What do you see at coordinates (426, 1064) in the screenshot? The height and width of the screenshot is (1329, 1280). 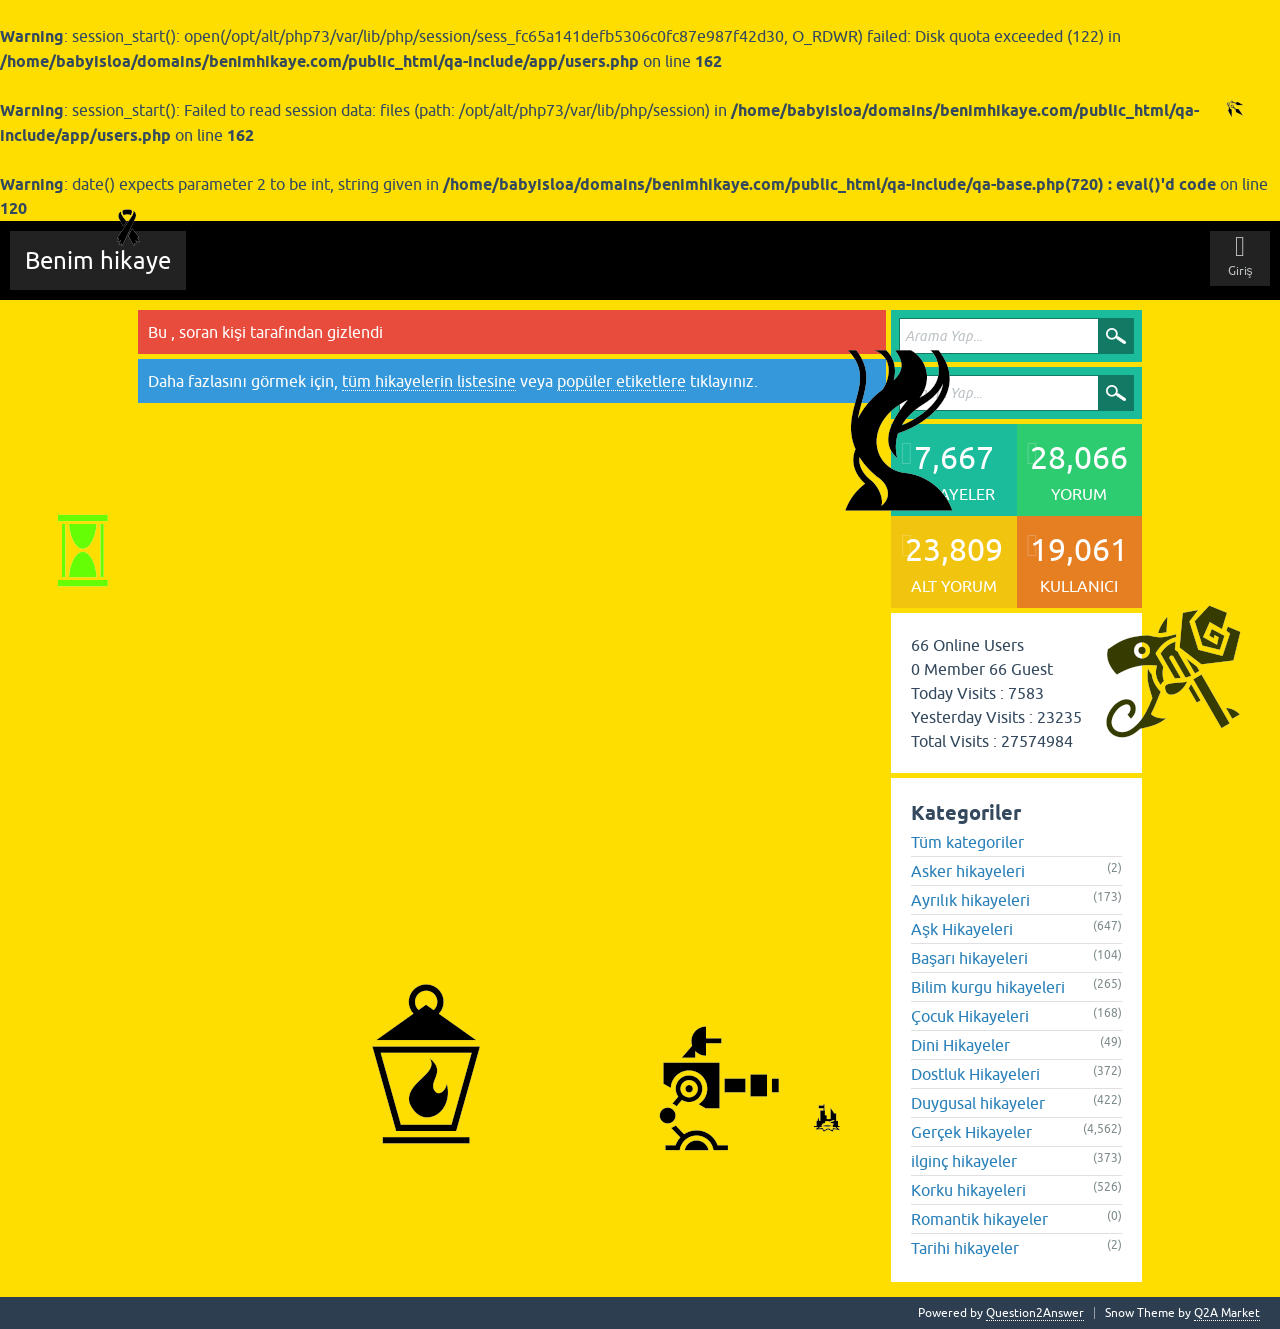 I see `toggle lantern or light source on/off` at bounding box center [426, 1064].